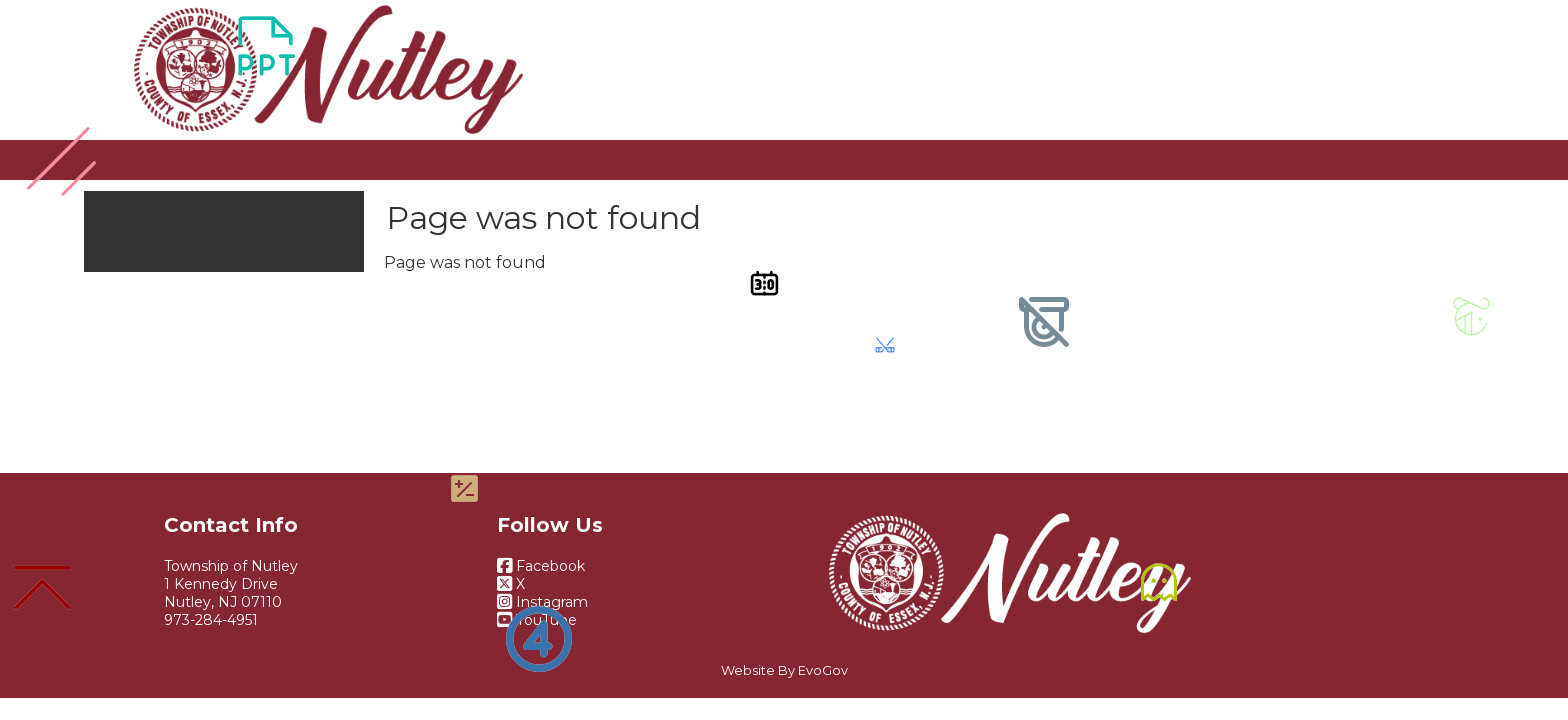 The width and height of the screenshot is (1568, 720). Describe the element at coordinates (265, 48) in the screenshot. I see `open a PowerPoint presentation file` at that location.